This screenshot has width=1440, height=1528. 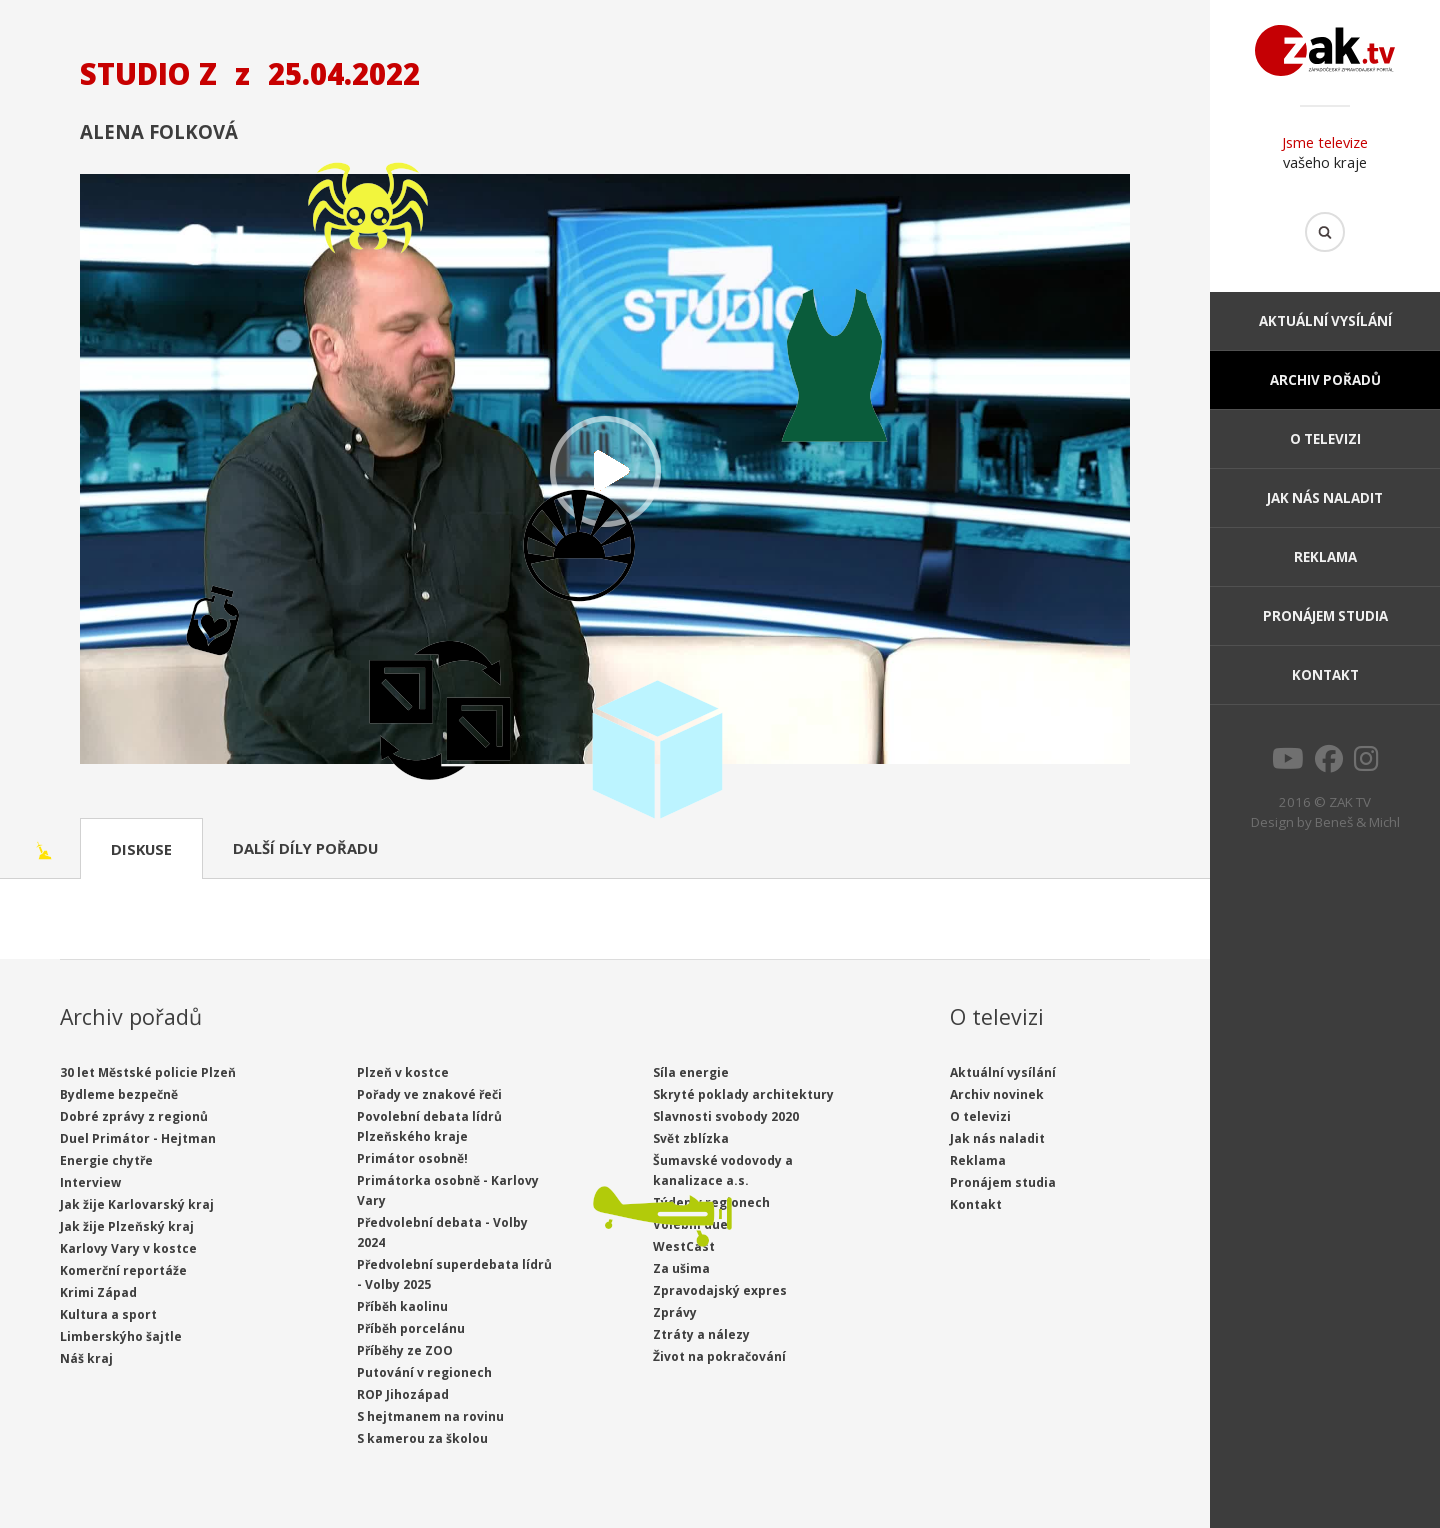 I want to click on view 3D model or object, so click(x=657, y=749).